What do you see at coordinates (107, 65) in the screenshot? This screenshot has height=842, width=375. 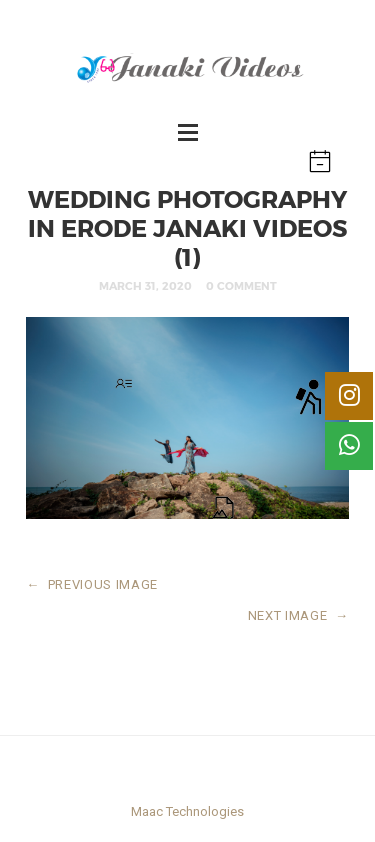 I see `access reading mode or reader view` at bounding box center [107, 65].